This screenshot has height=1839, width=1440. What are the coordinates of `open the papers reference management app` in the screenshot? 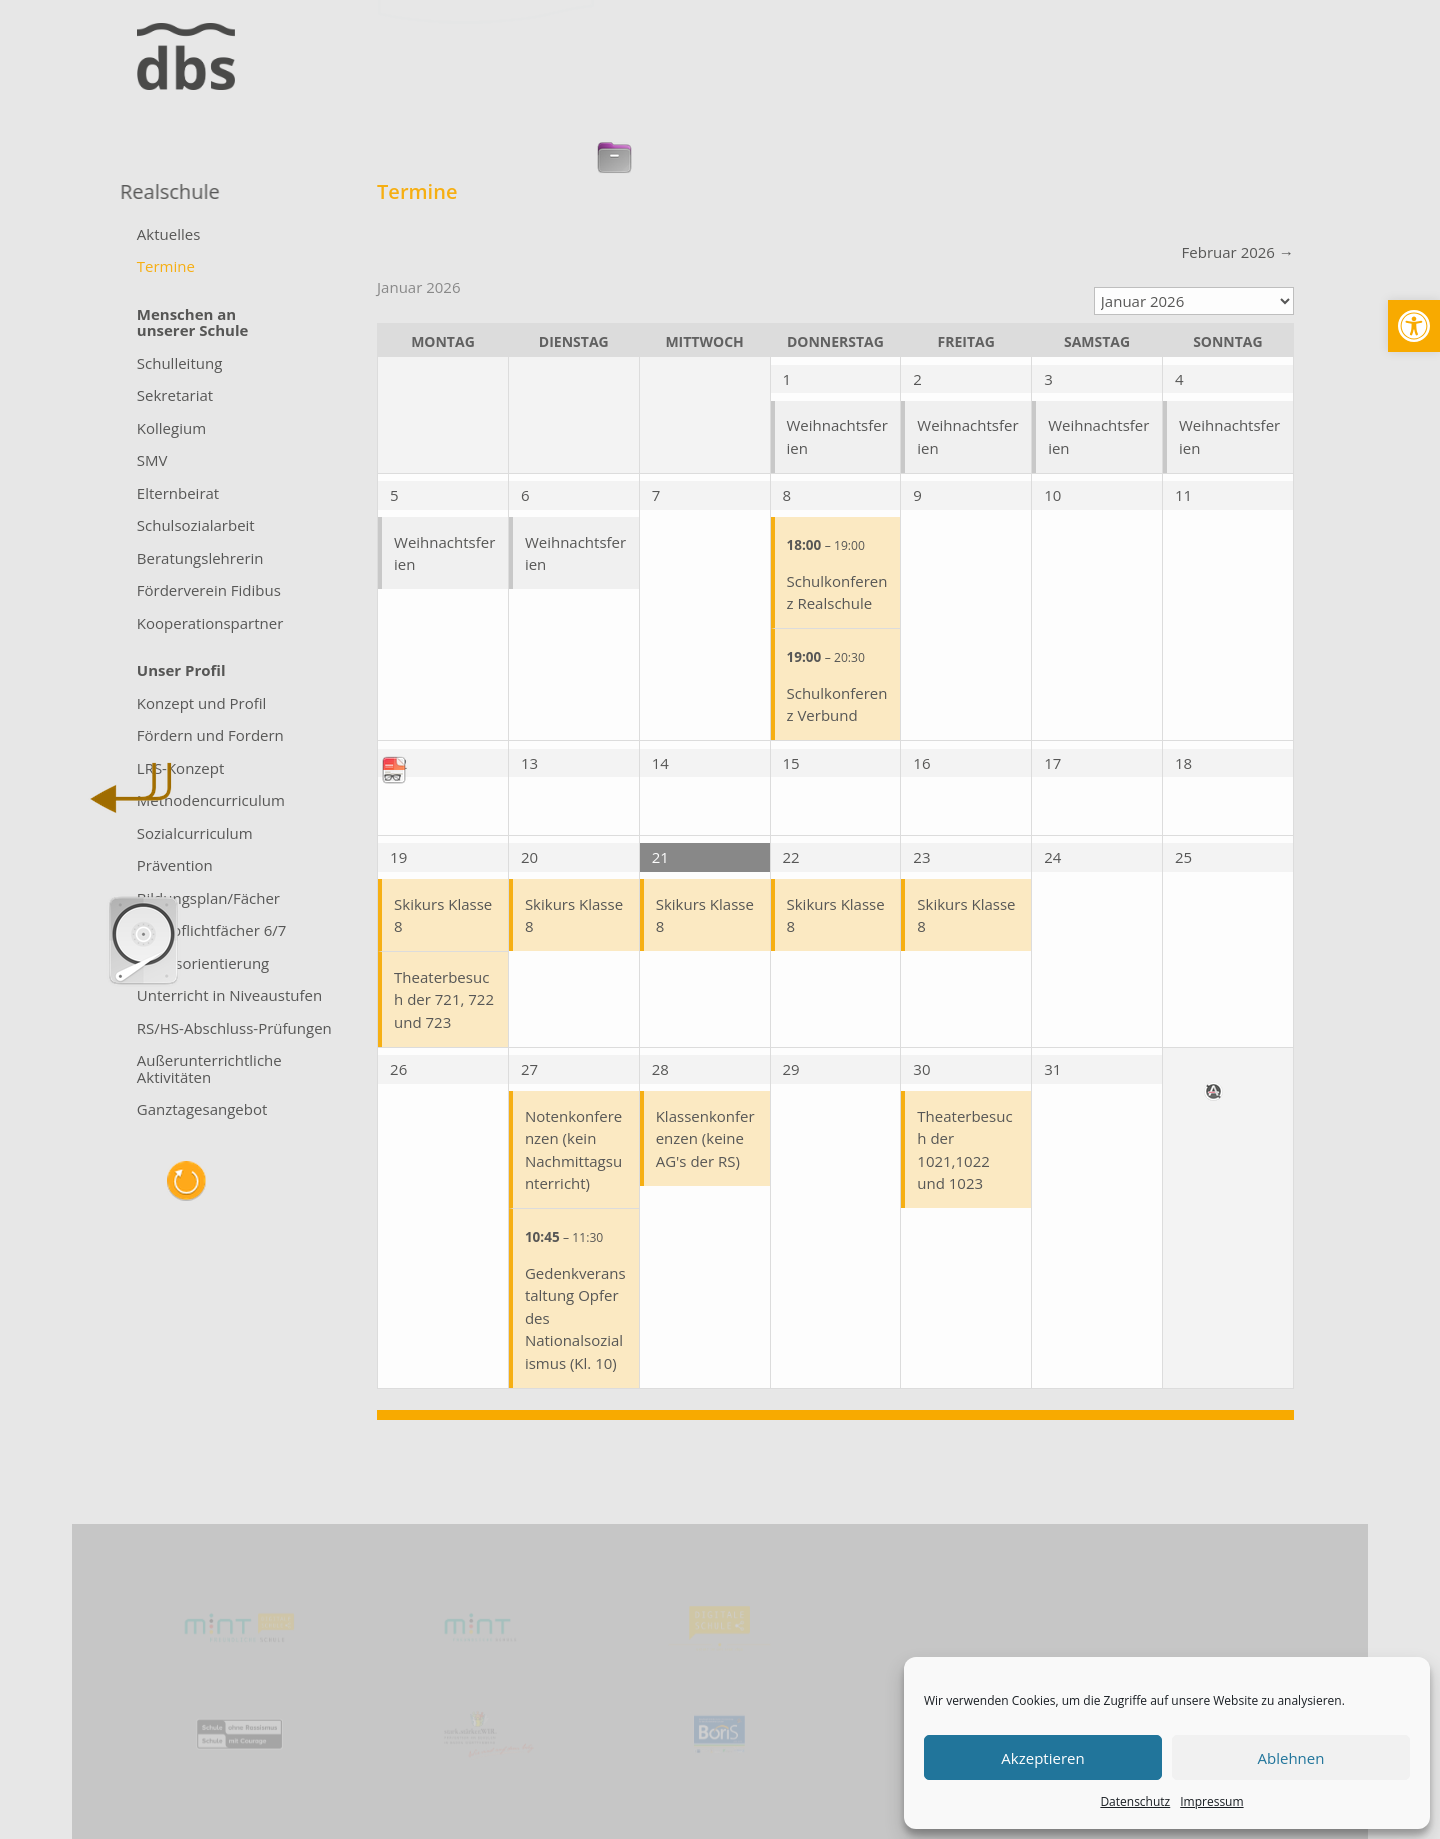 It's located at (394, 770).